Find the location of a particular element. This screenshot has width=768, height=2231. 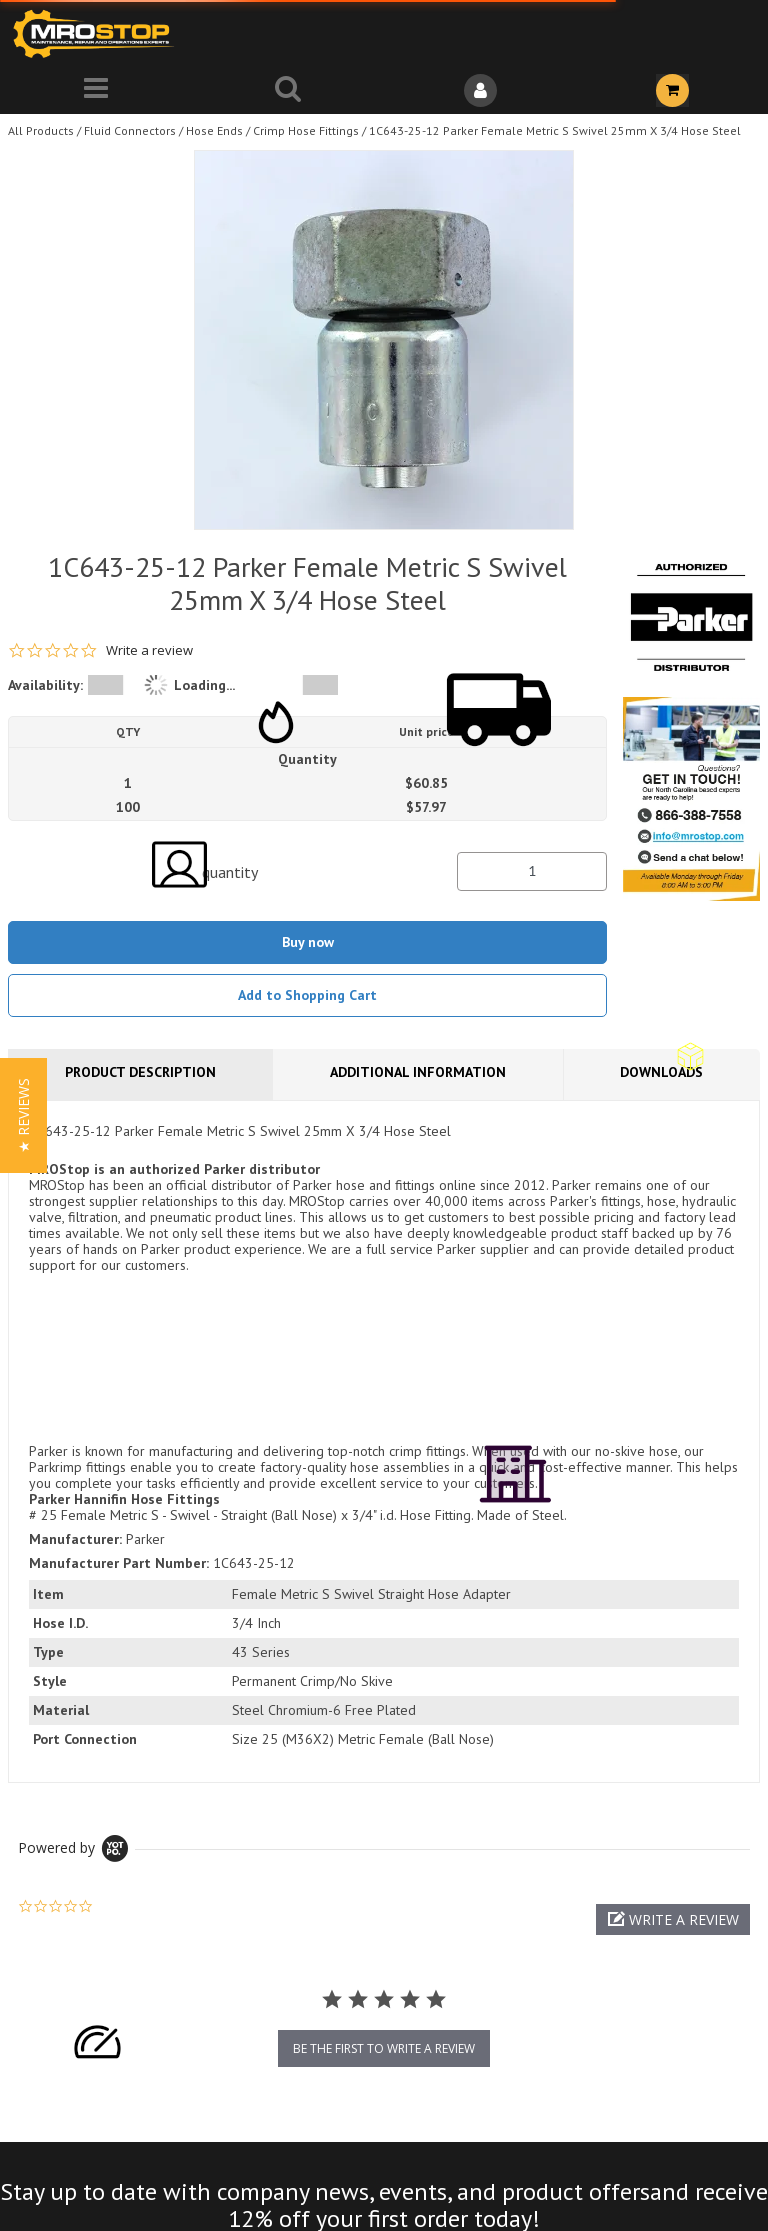

open CodeSandbox development environment is located at coordinates (690, 1056).